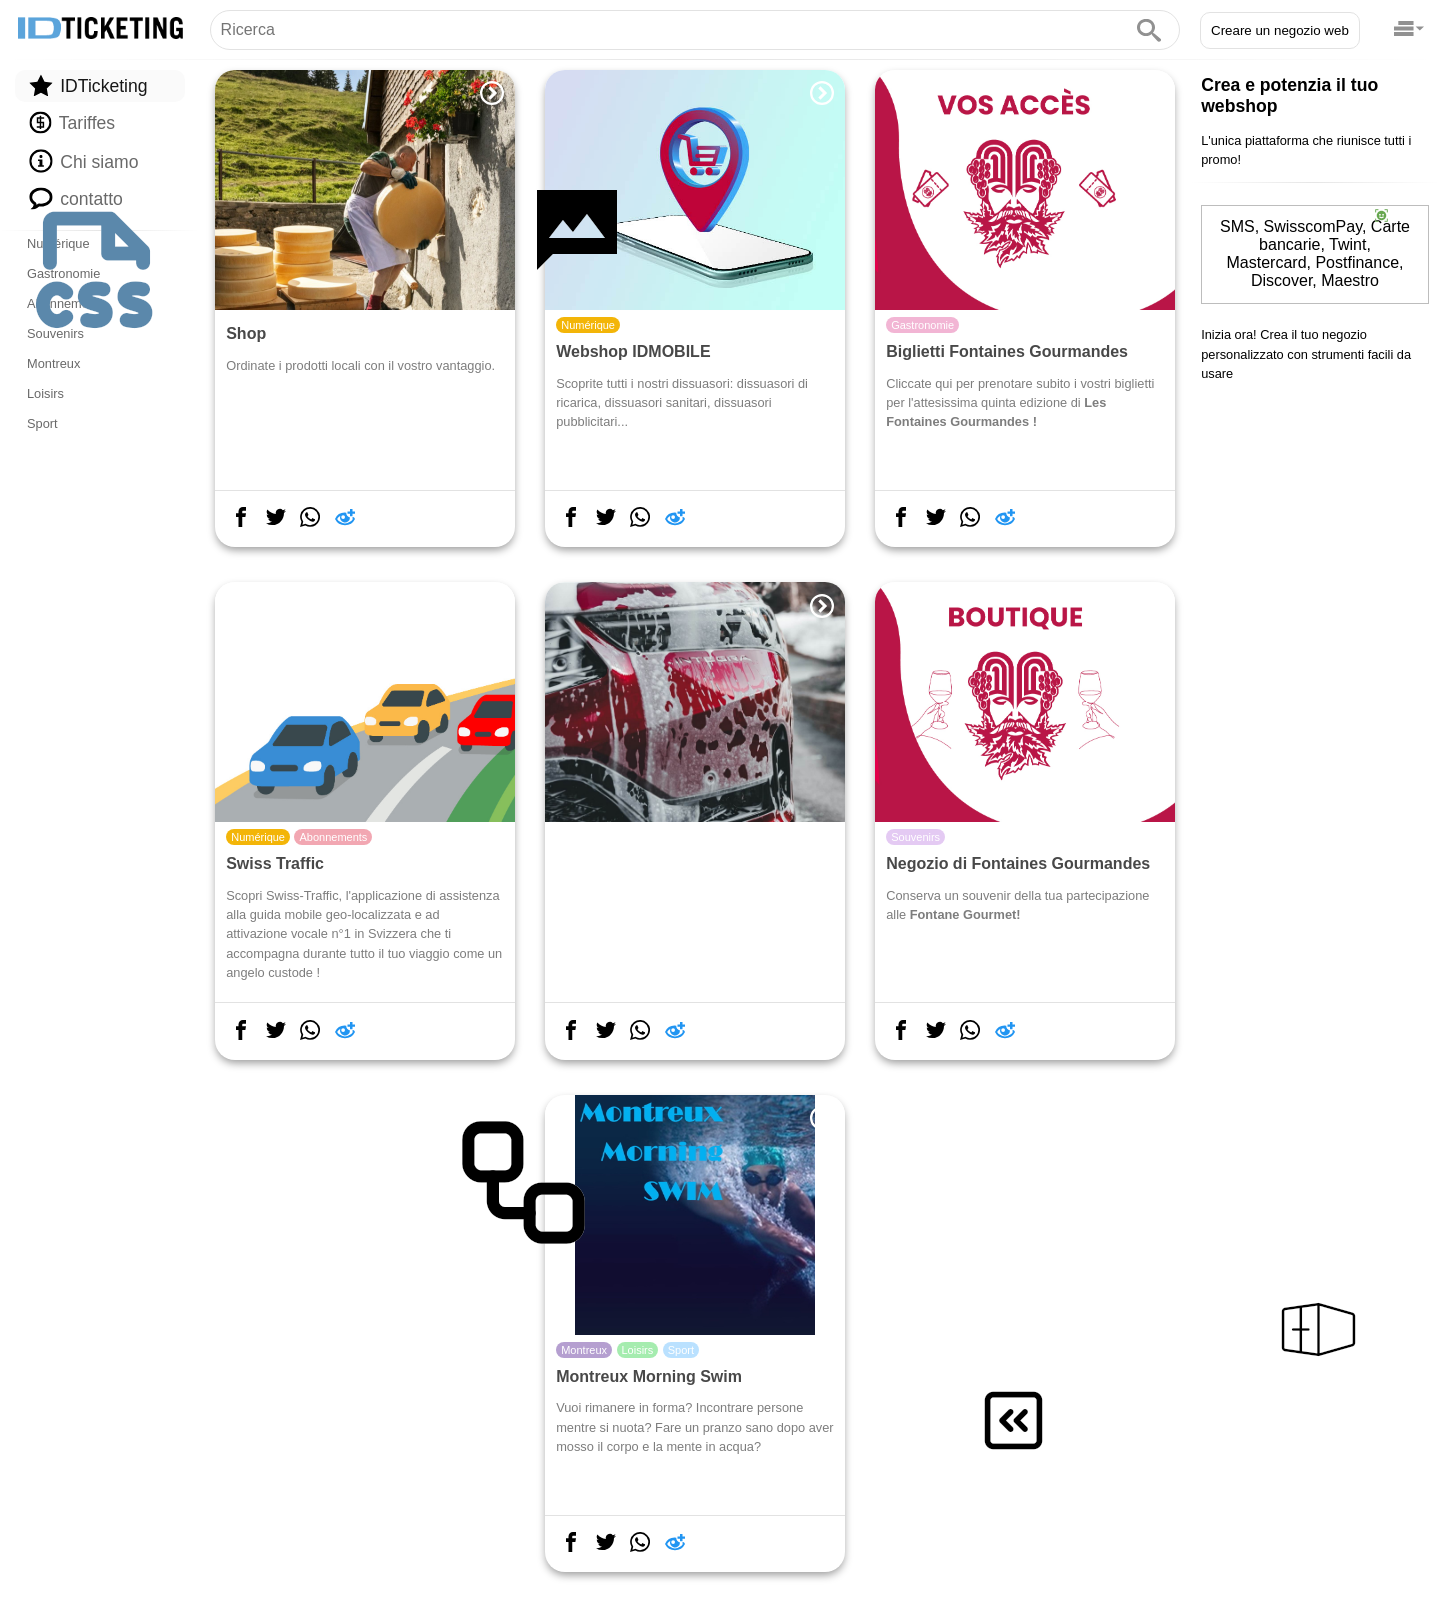  I want to click on scan face to unlock or authenticate, so click(1381, 215).